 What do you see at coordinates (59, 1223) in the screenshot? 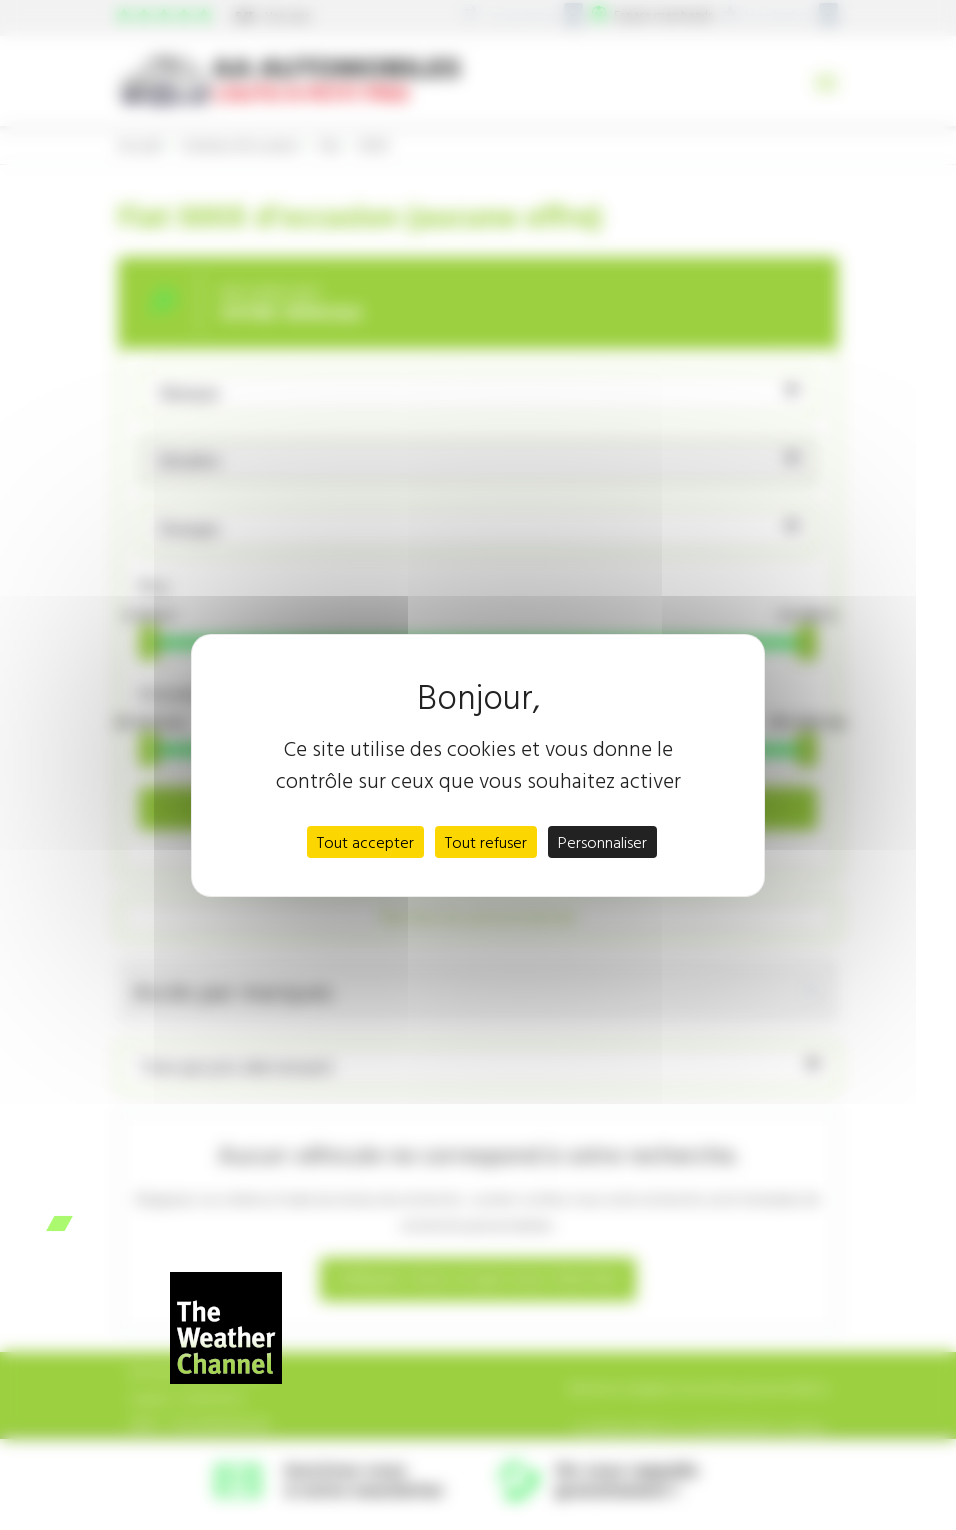
I see `open bandcamp music platform` at bounding box center [59, 1223].